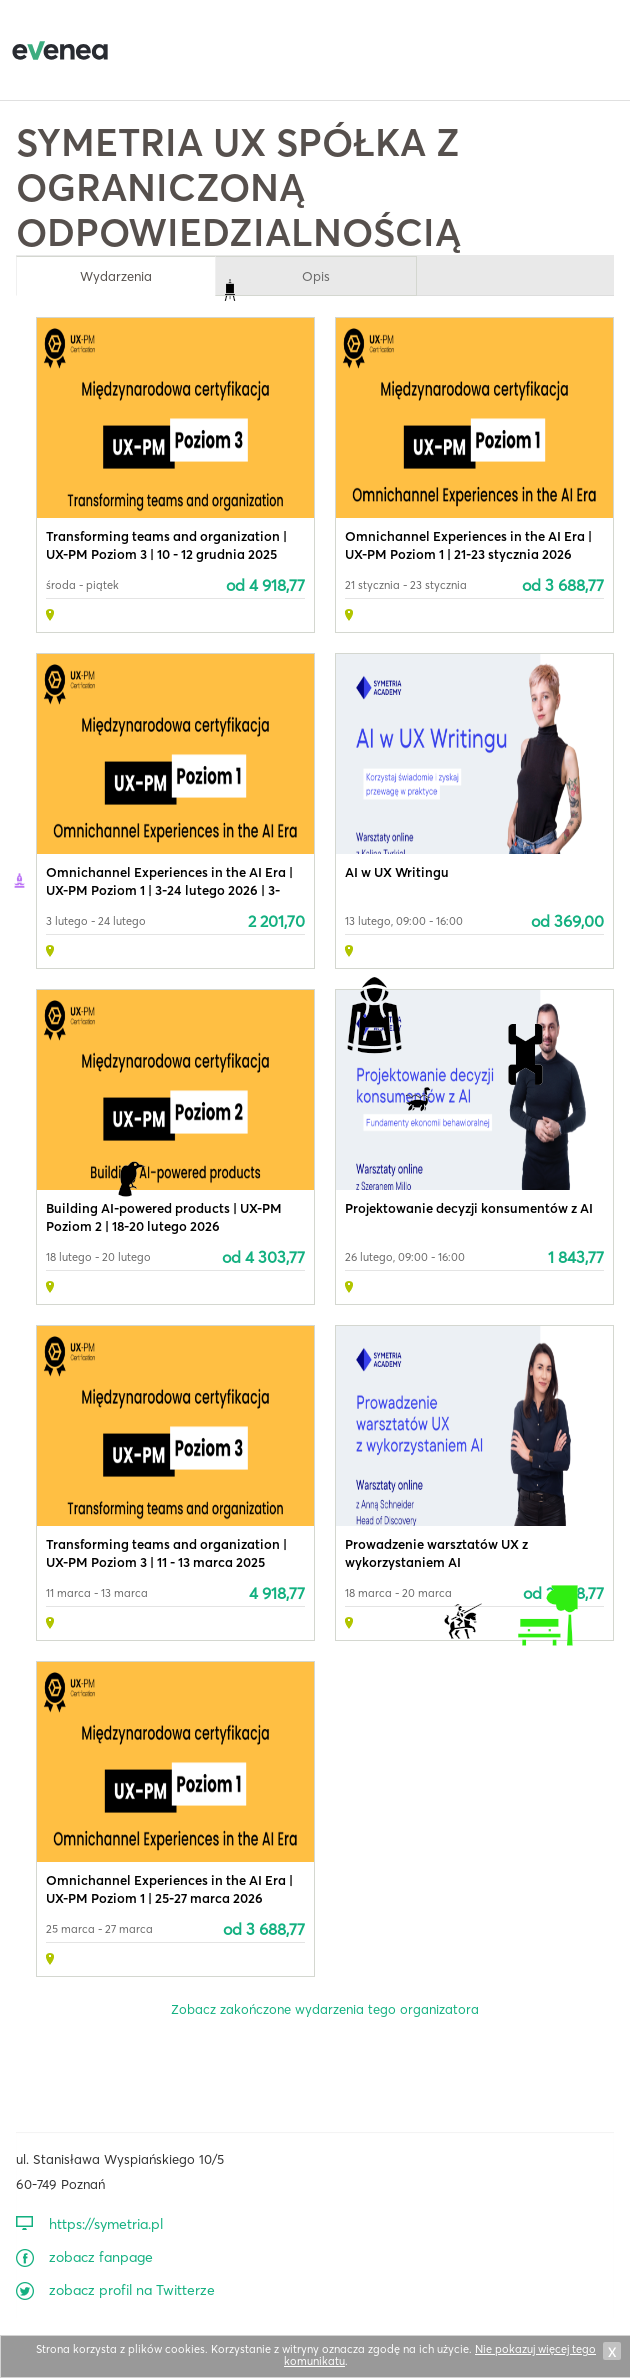 This screenshot has height=2378, width=630. What do you see at coordinates (463, 1621) in the screenshot?
I see `select knight or cavalry unit in a strategy game` at bounding box center [463, 1621].